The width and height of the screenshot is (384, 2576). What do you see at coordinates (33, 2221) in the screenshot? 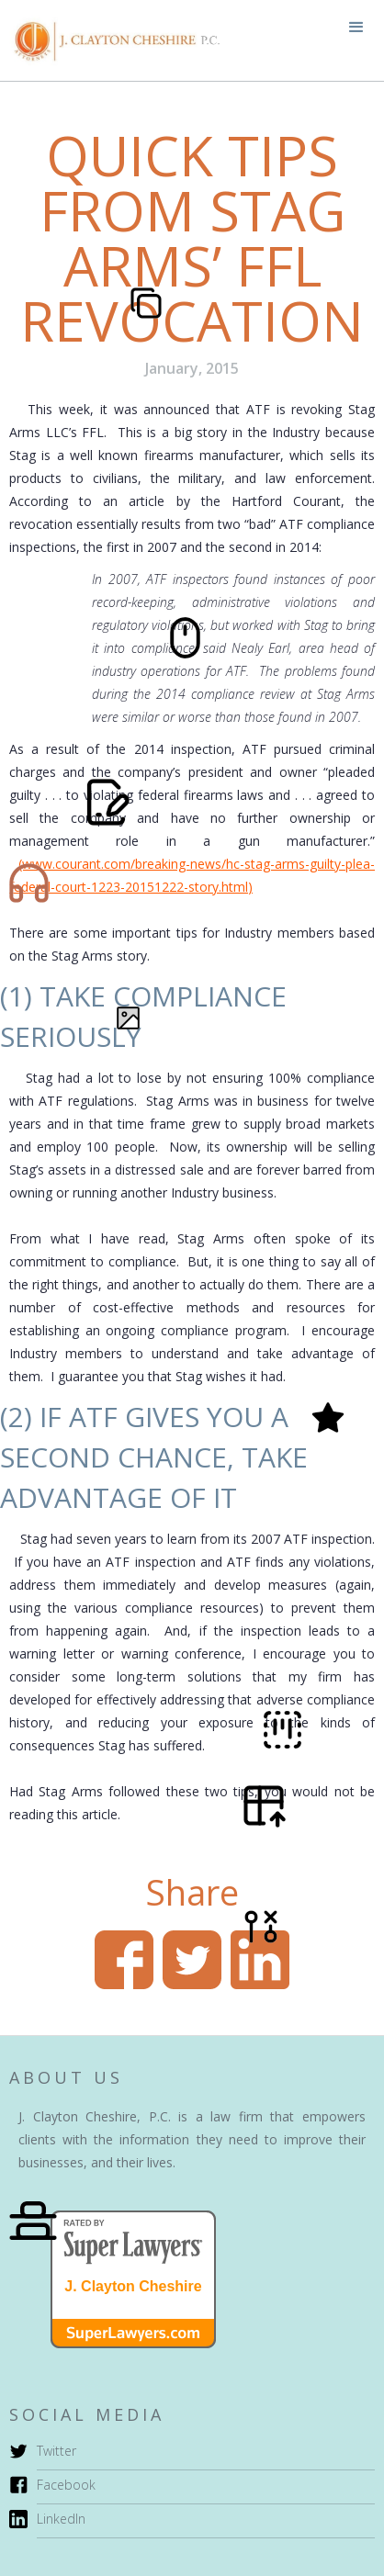
I see `align elements to the bottom with equal vertical spacing` at bounding box center [33, 2221].